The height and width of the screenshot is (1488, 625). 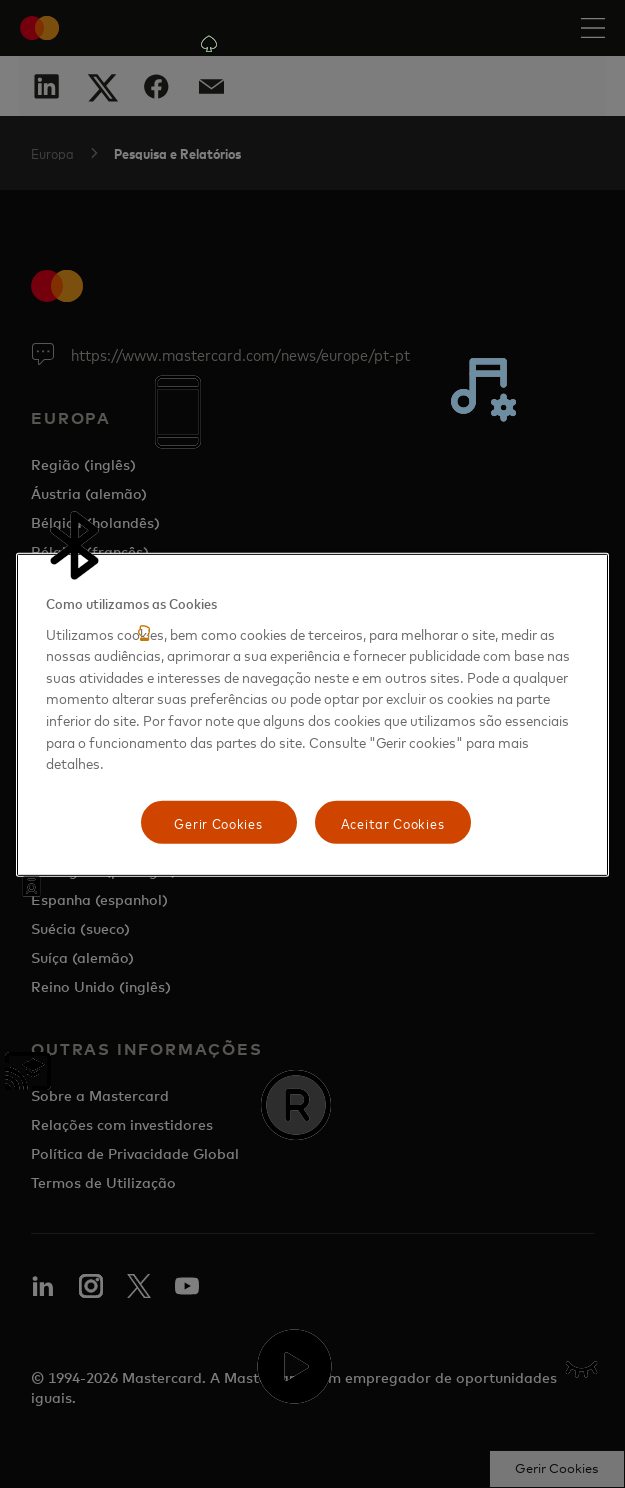 What do you see at coordinates (482, 386) in the screenshot?
I see `access music or audio settings` at bounding box center [482, 386].